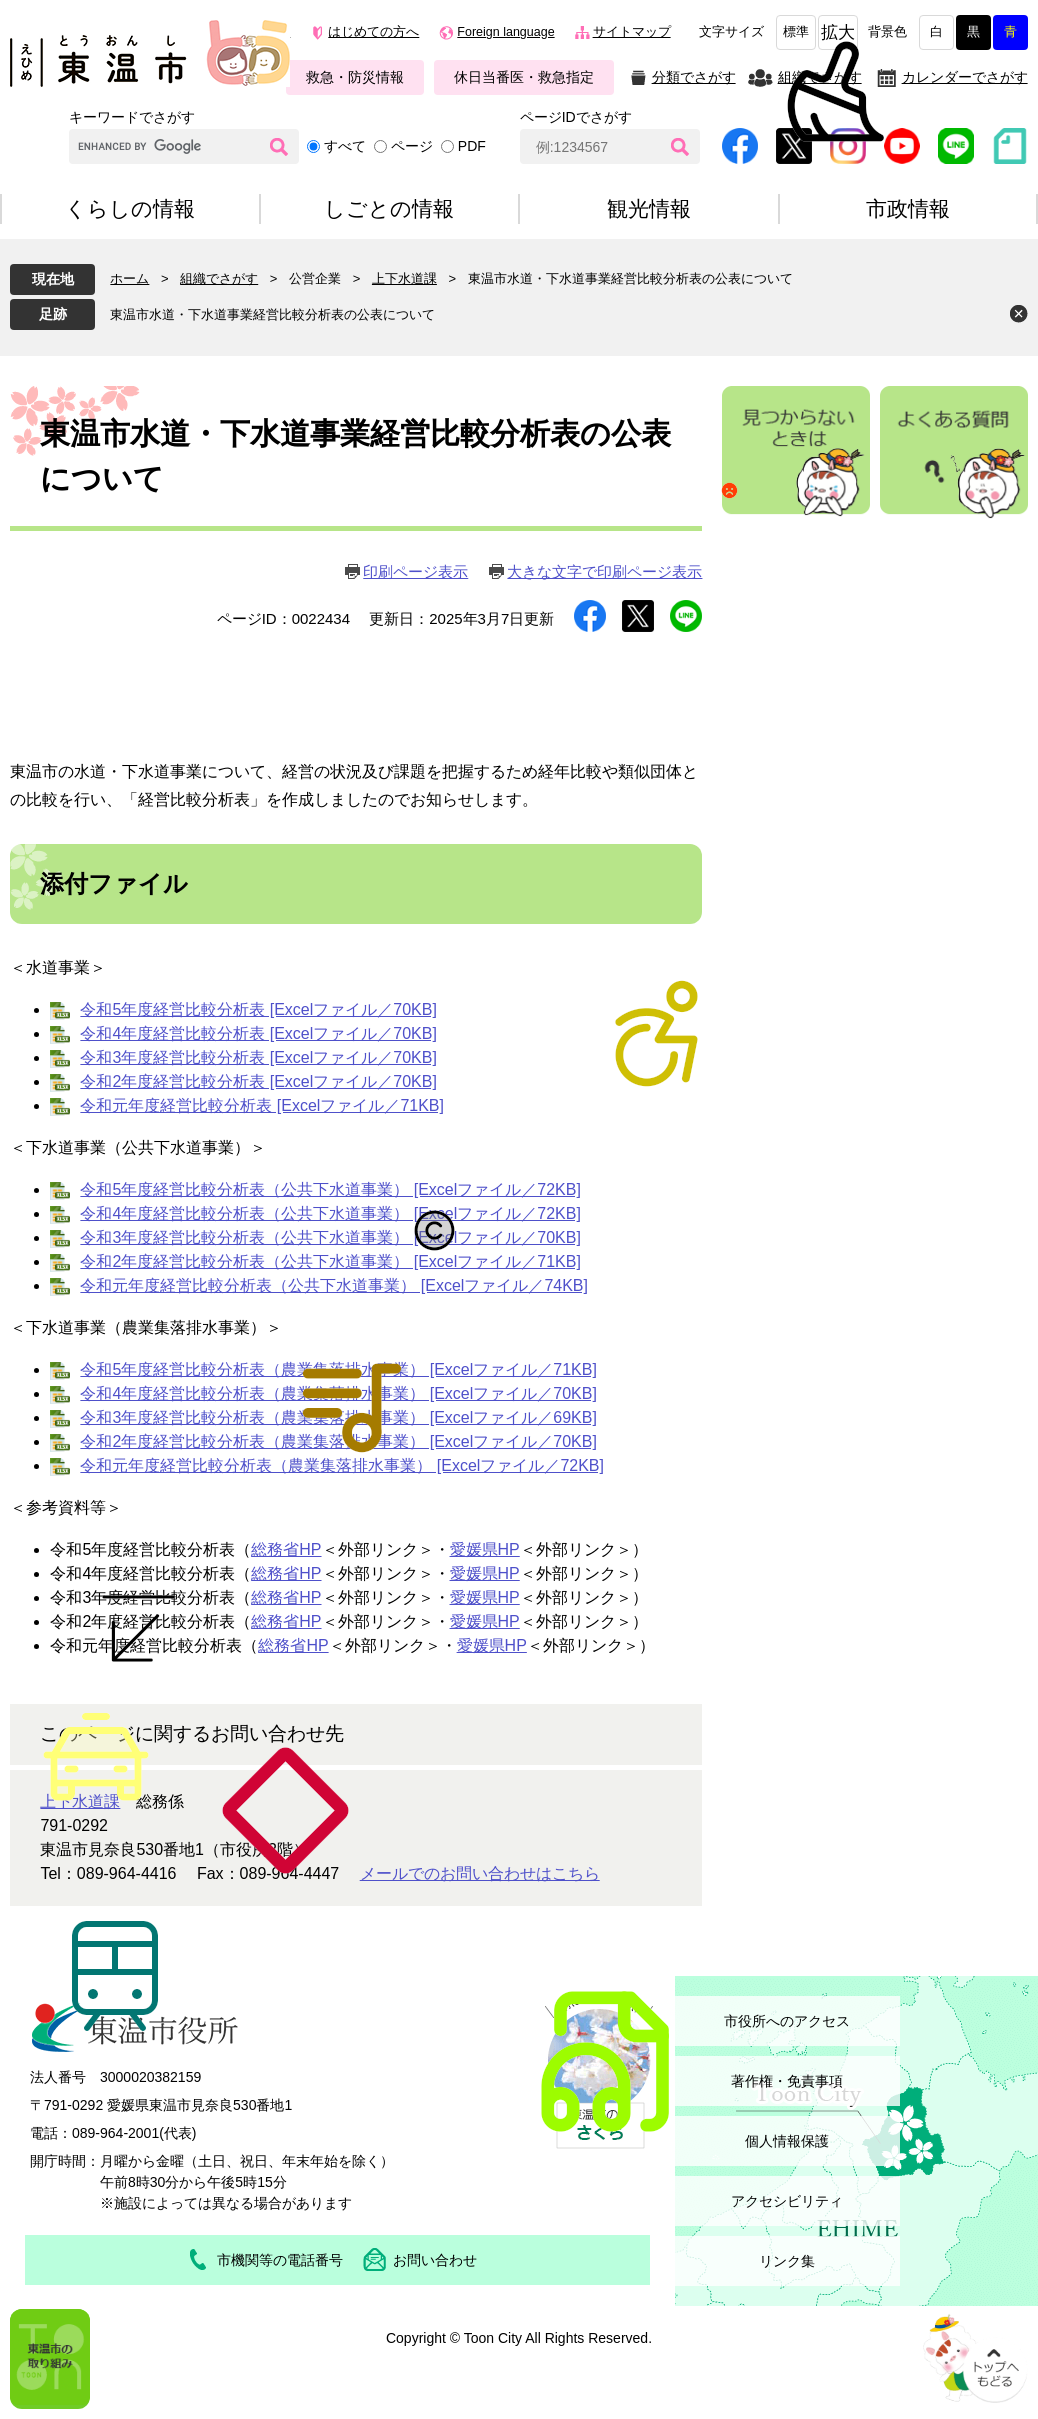  I want to click on indicates wheelchair accessible route or facility, so click(658, 1035).